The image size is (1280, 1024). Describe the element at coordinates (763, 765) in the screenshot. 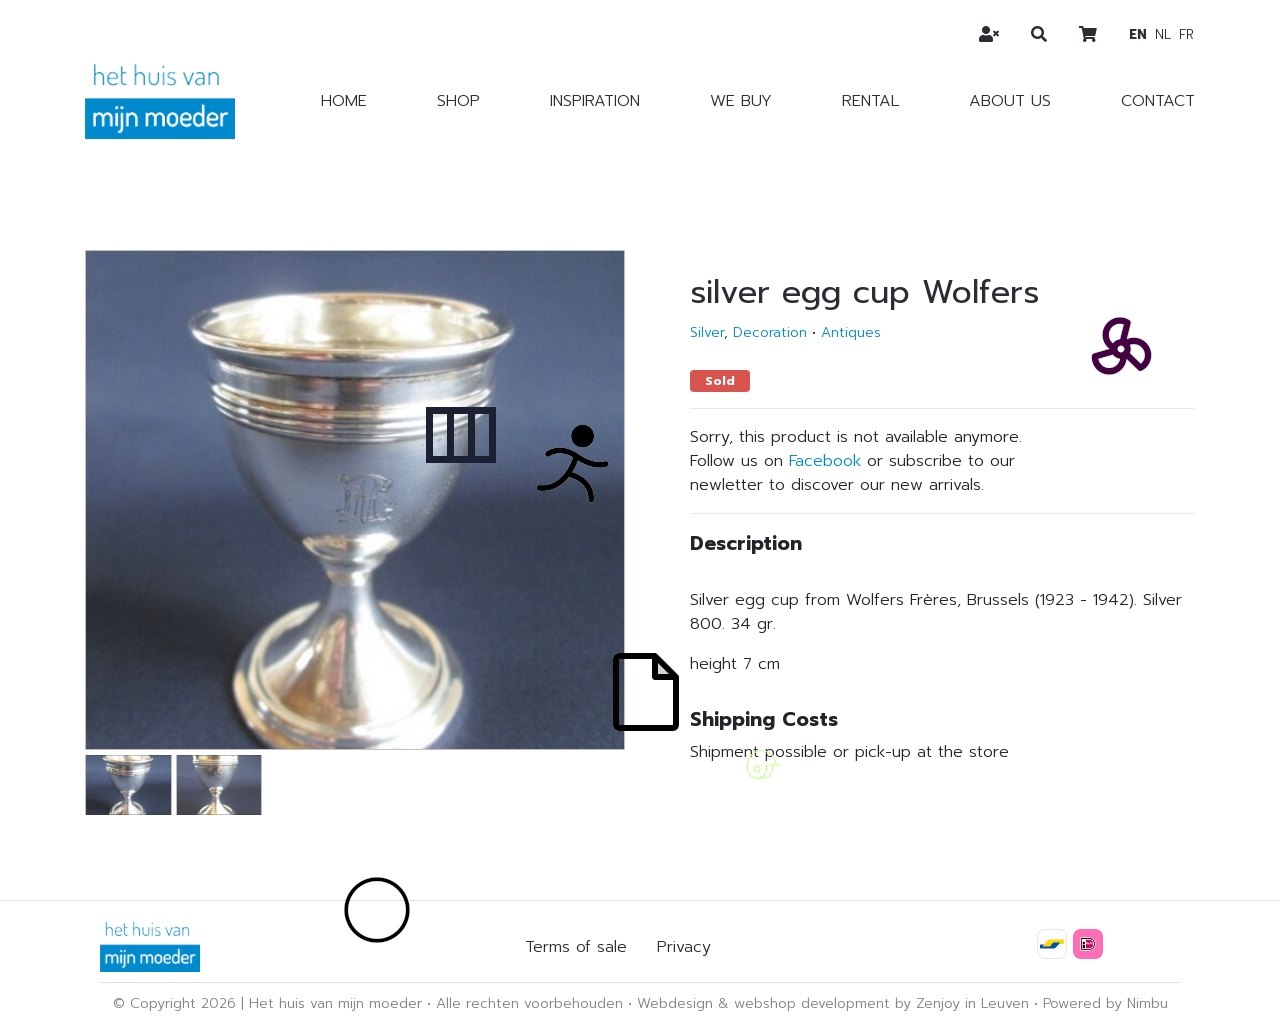

I see `view baseball or sports content` at that location.